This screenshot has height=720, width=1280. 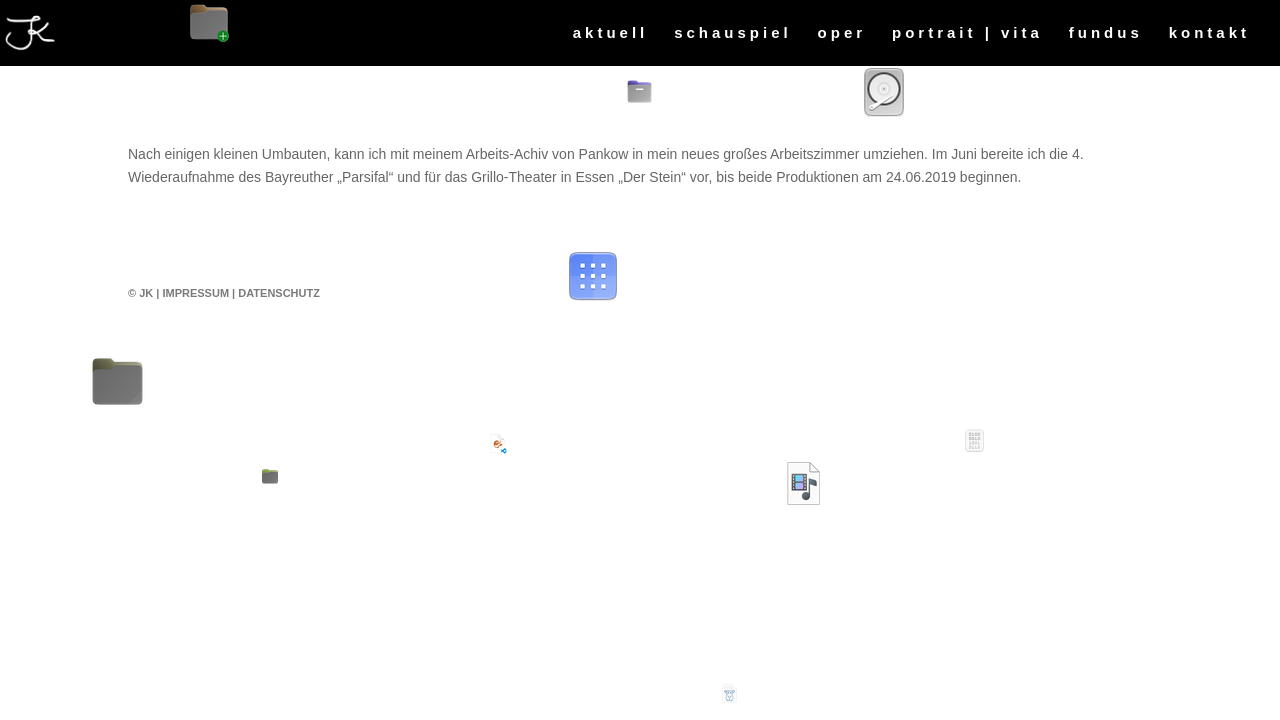 What do you see at coordinates (498, 444) in the screenshot?
I see `bower package manager file in Visual Studio Code` at bounding box center [498, 444].